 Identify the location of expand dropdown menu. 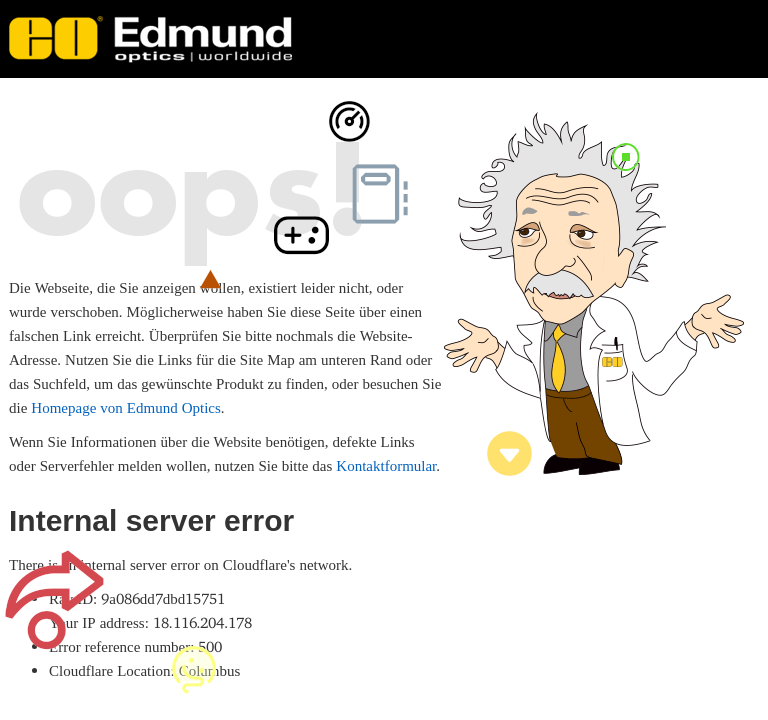
(509, 453).